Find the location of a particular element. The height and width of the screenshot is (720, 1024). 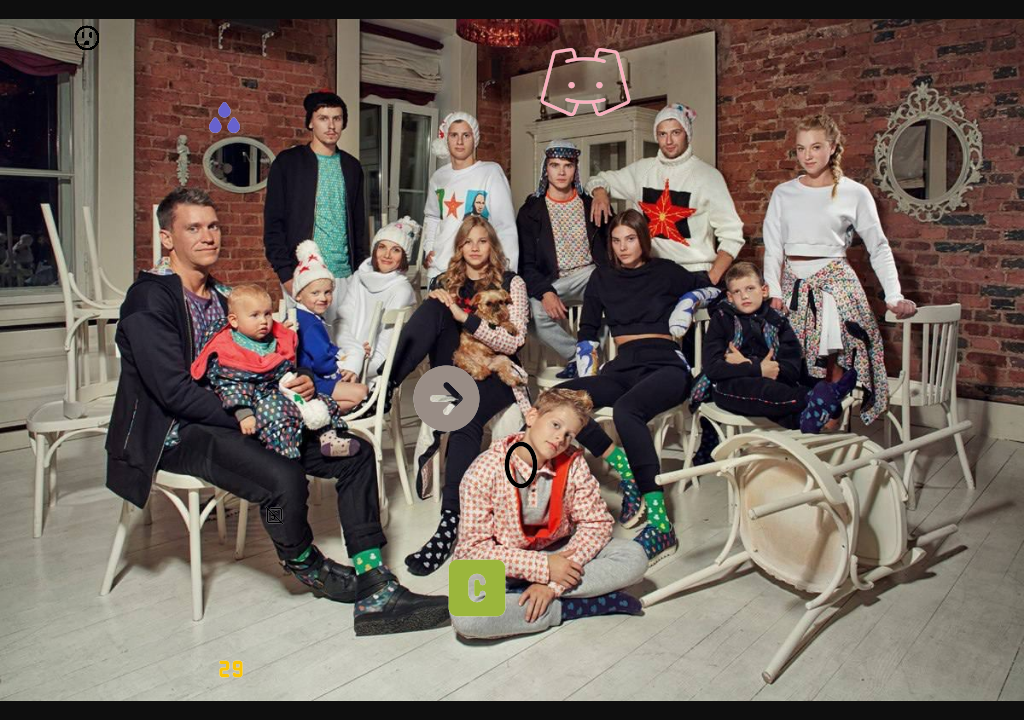

proceed to the next step is located at coordinates (446, 398).